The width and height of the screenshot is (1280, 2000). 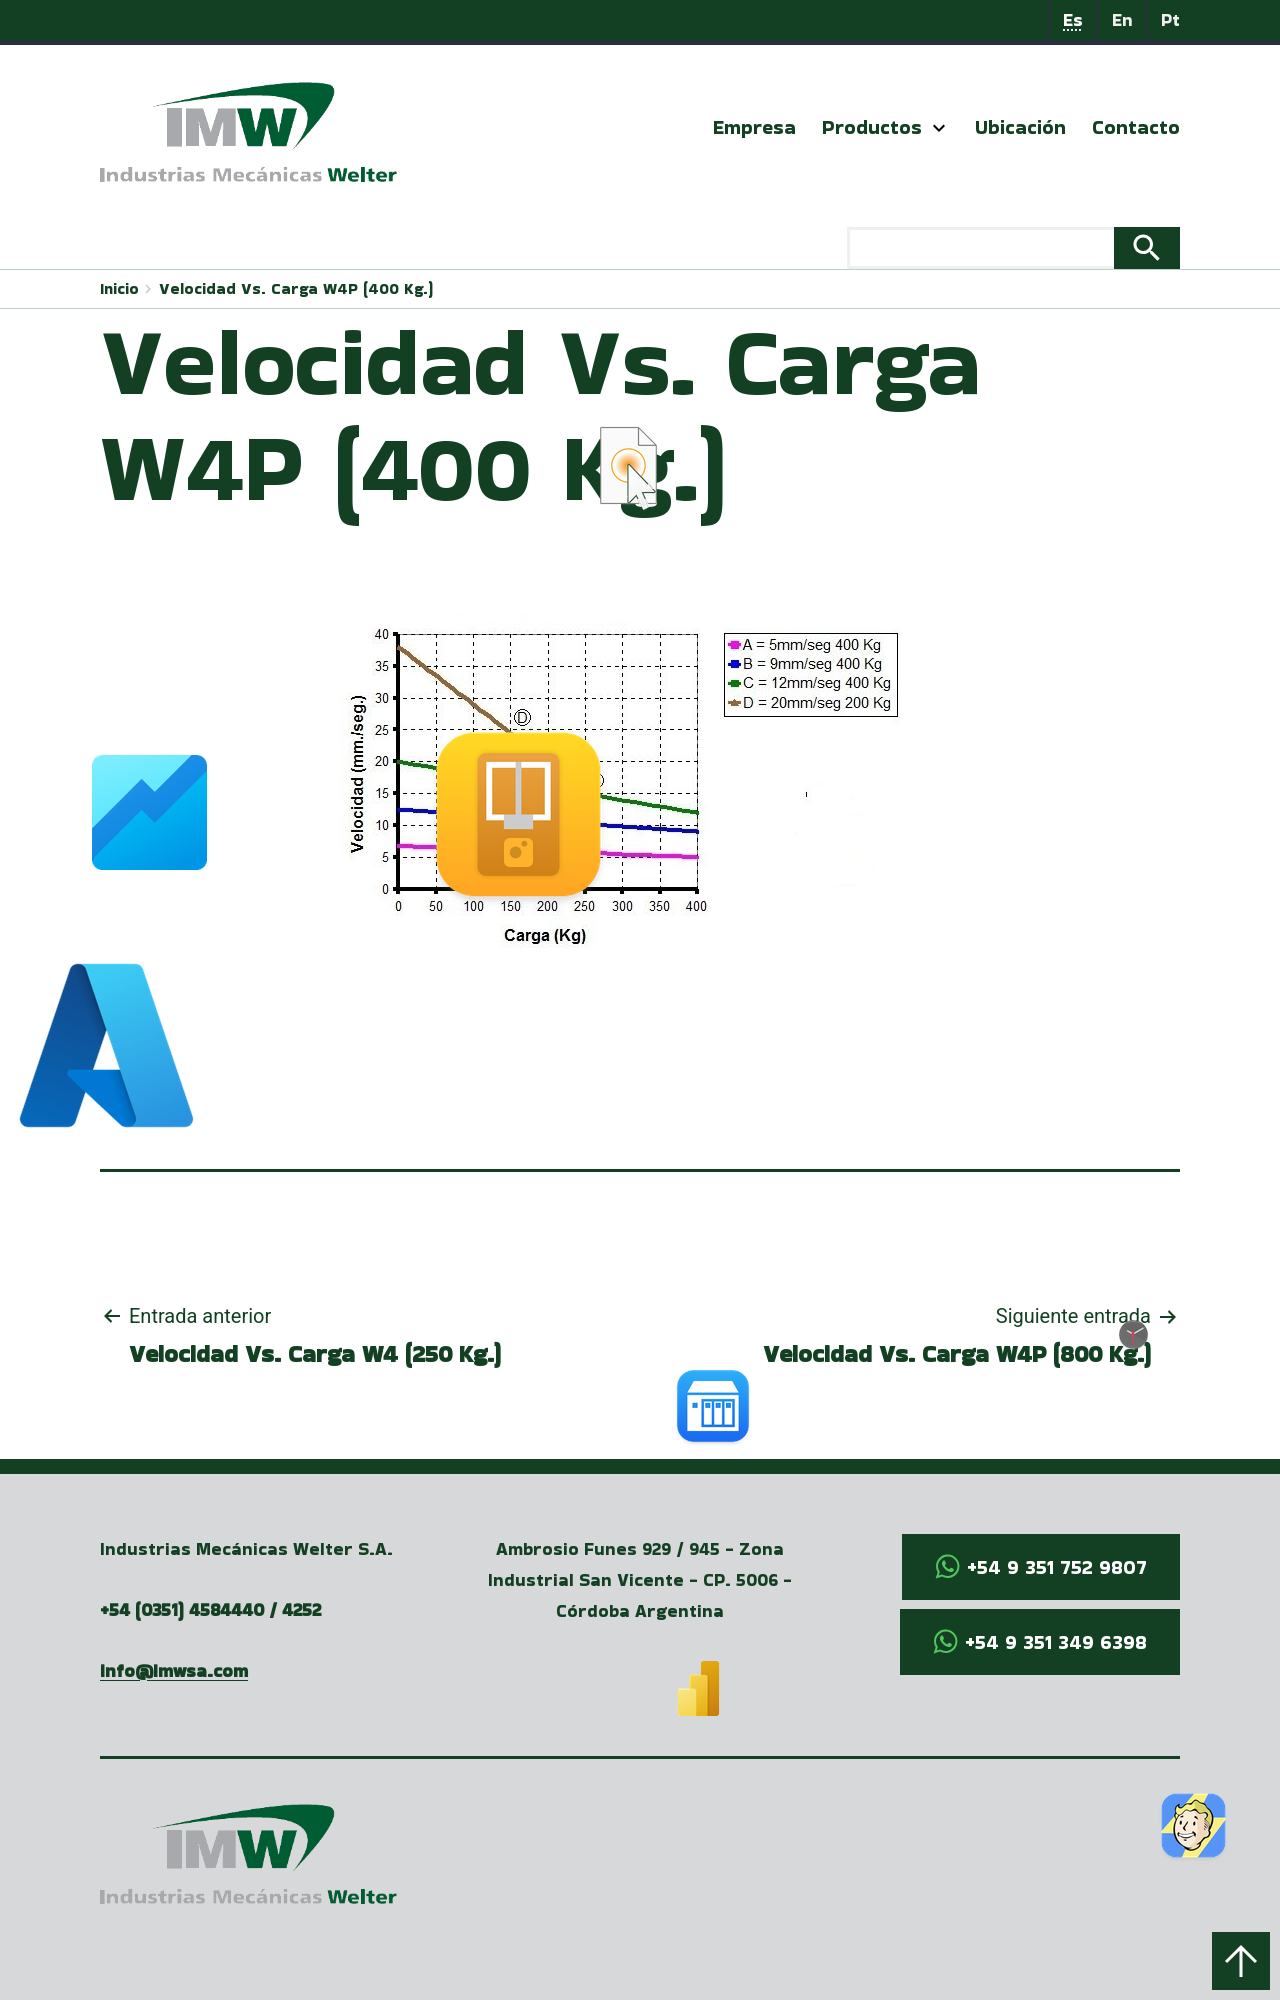 What do you see at coordinates (149, 812) in the screenshot?
I see `open the workbooks app for data analysis` at bounding box center [149, 812].